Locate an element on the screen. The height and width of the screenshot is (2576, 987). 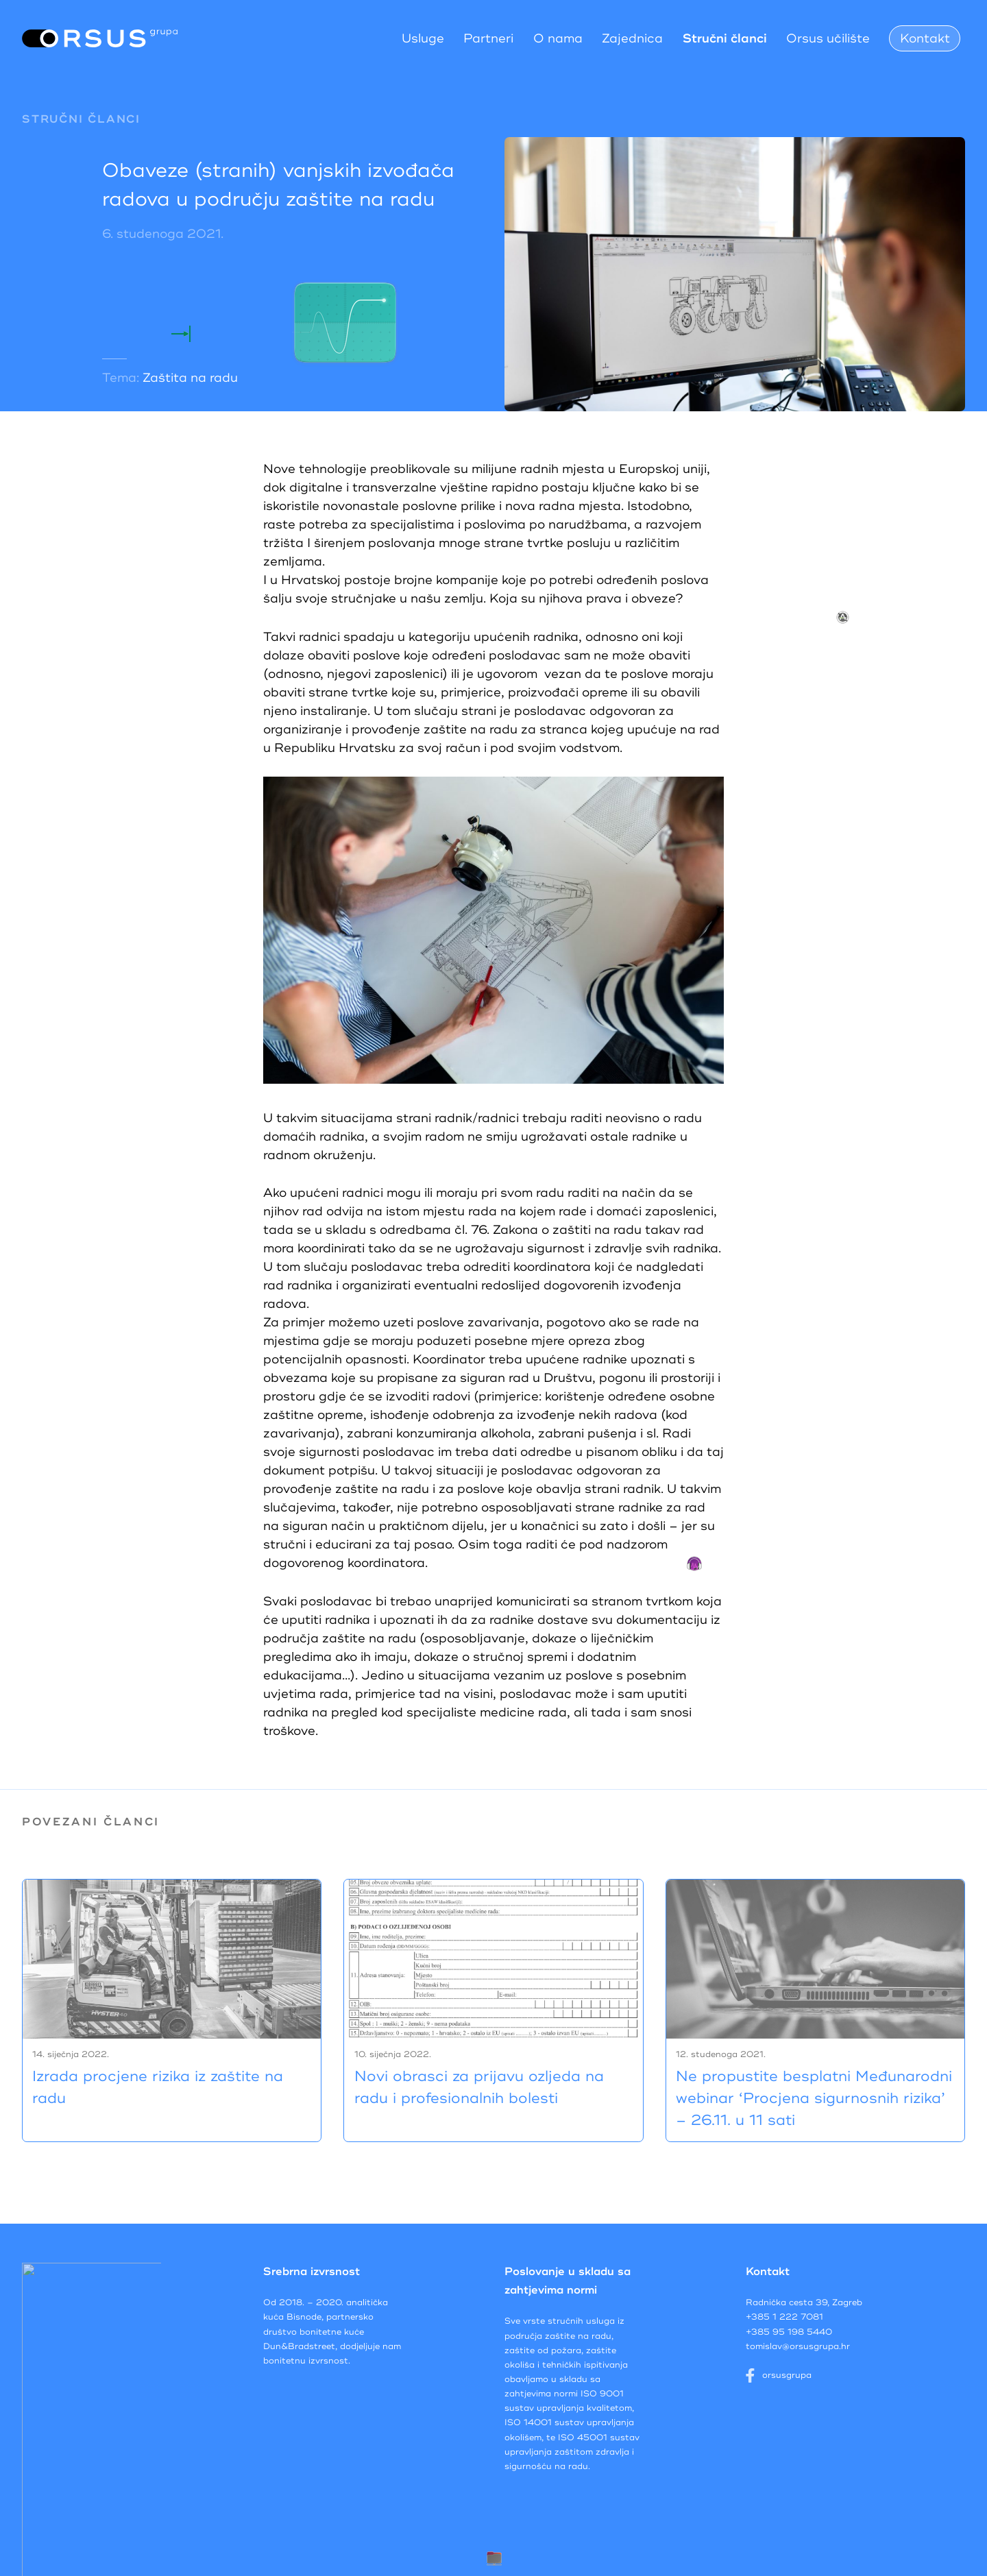
go to the last item or page is located at coordinates (181, 334).